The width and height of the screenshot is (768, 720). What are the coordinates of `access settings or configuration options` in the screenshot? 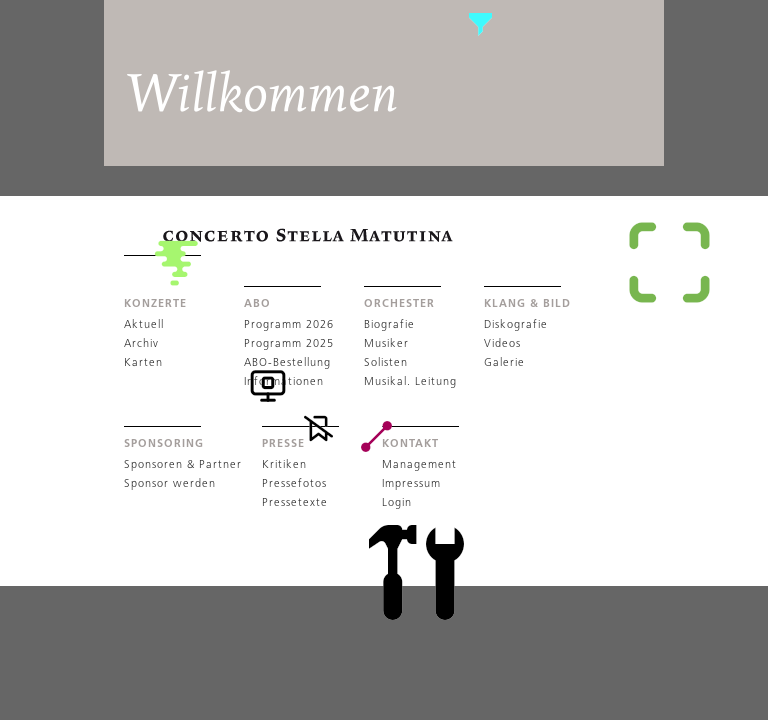 It's located at (416, 572).